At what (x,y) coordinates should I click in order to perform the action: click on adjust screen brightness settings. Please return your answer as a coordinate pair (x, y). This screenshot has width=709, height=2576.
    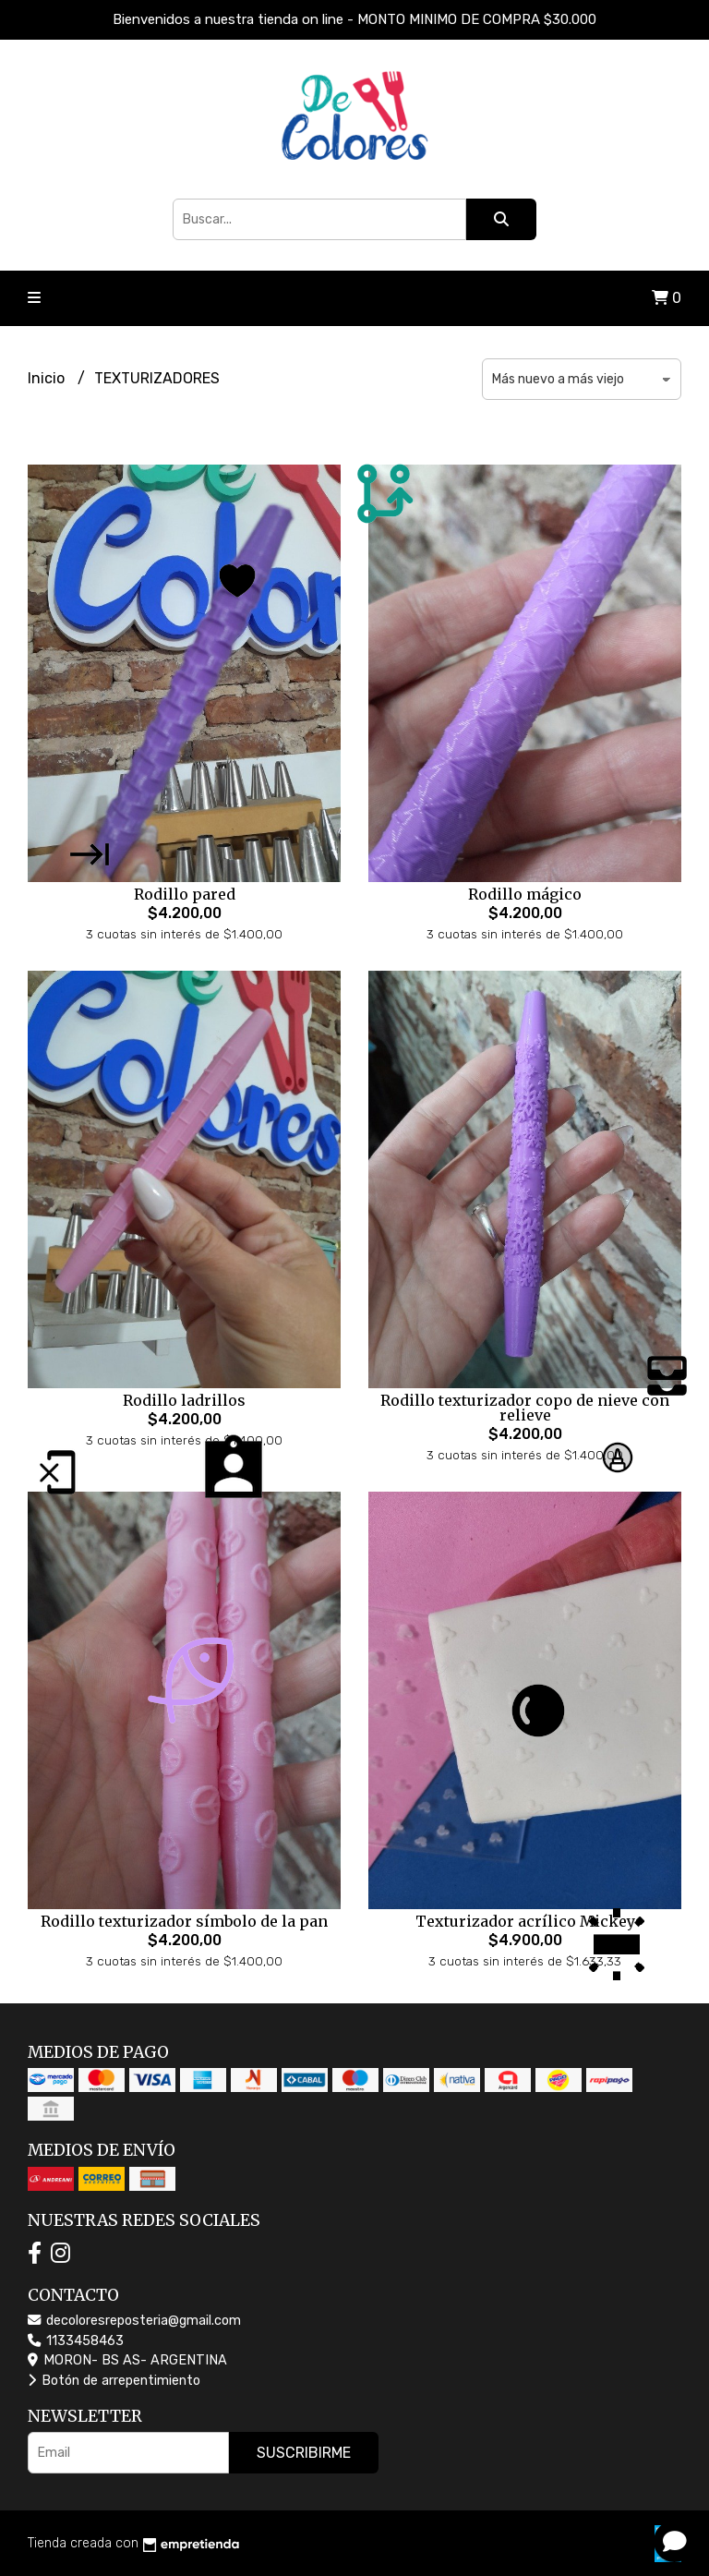
    Looking at the image, I should click on (617, 1944).